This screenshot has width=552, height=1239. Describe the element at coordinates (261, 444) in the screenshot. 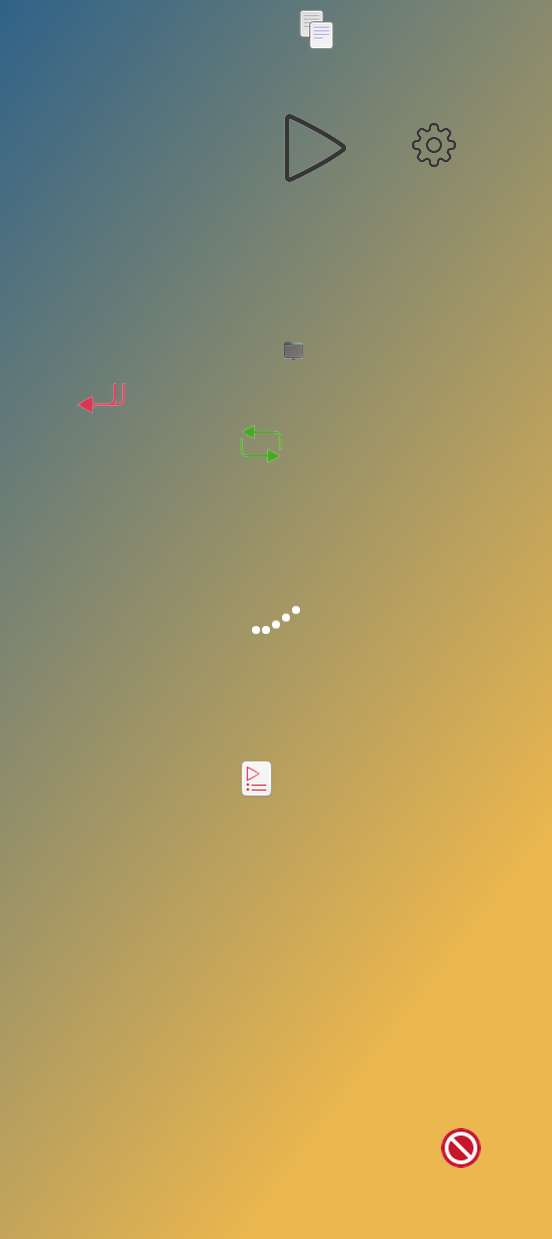

I see `sync or refresh email messages` at that location.